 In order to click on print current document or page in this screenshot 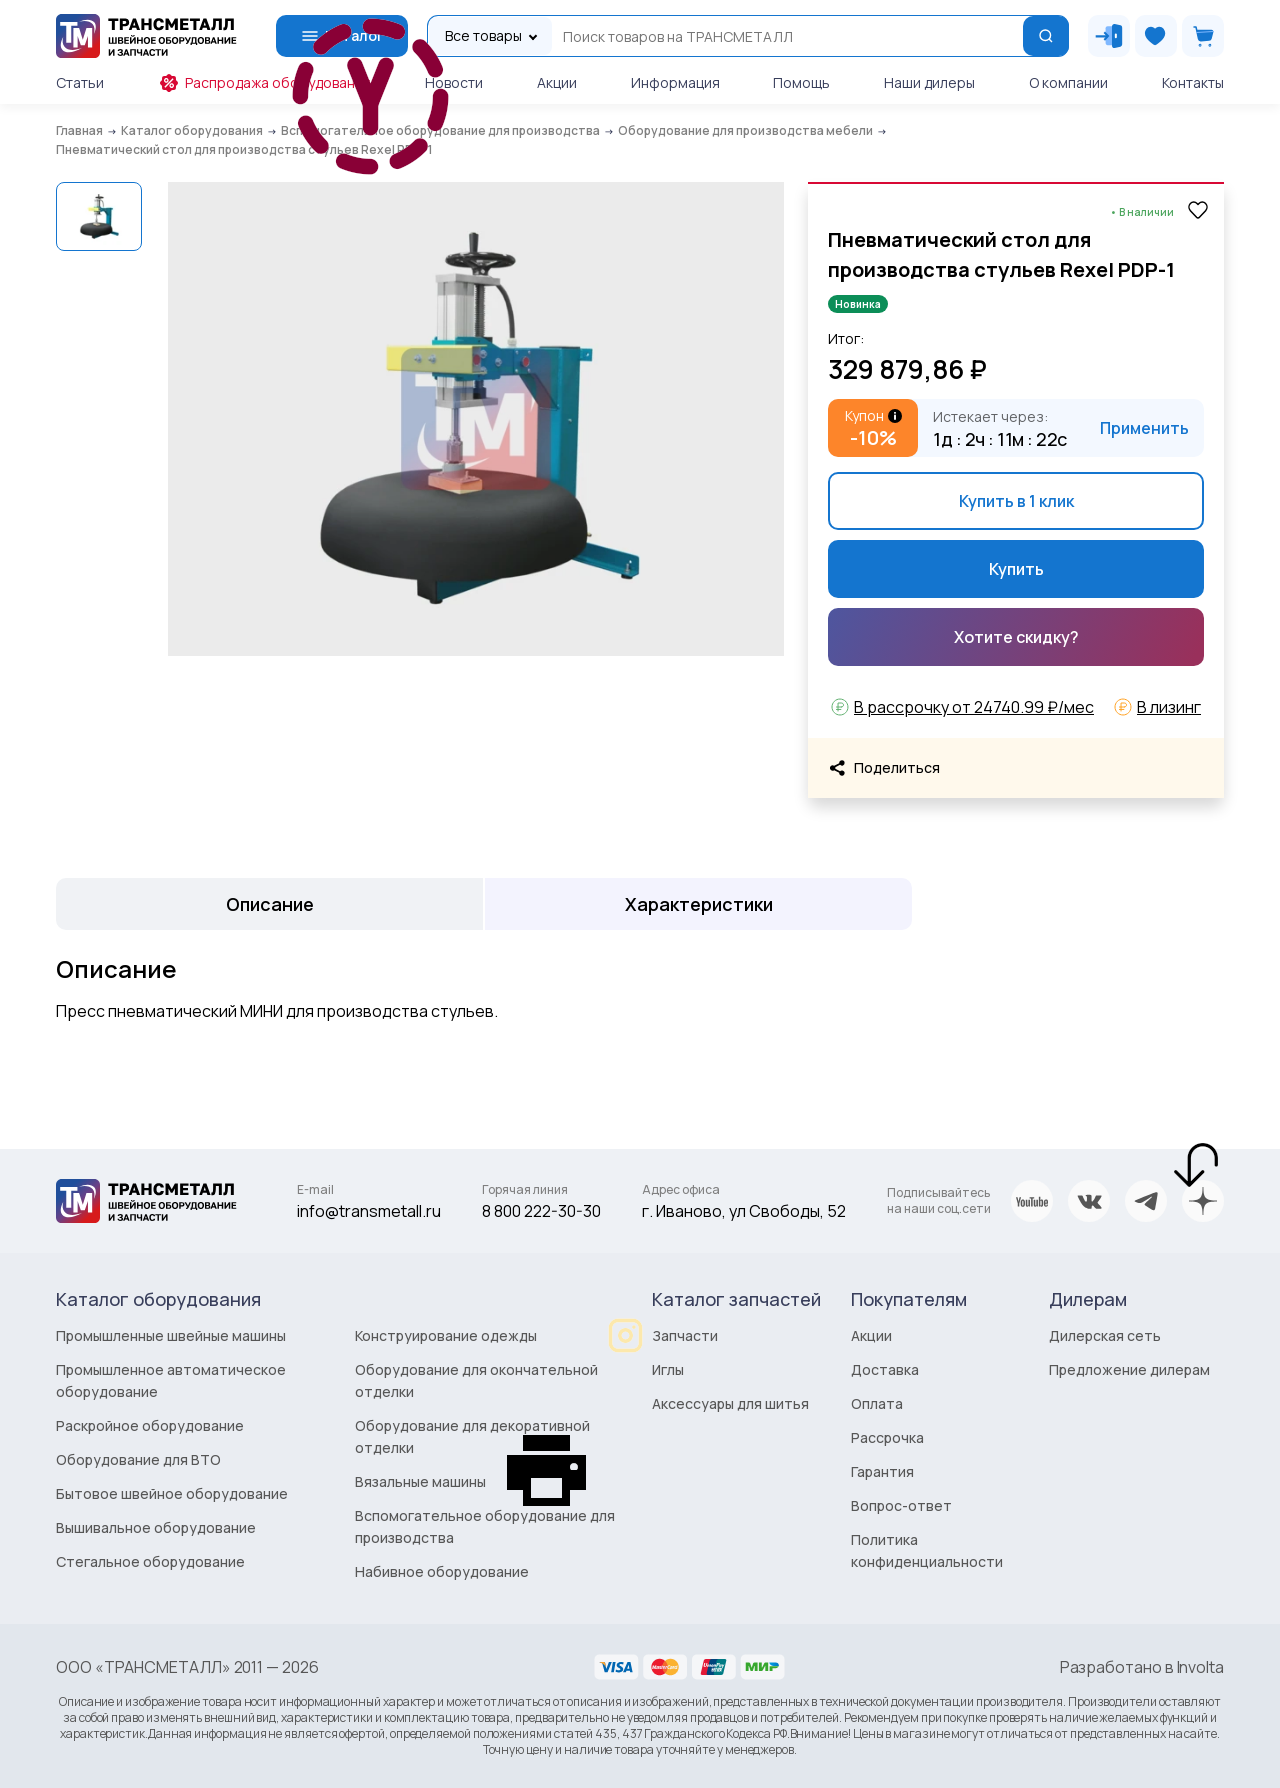, I will do `click(546, 1470)`.